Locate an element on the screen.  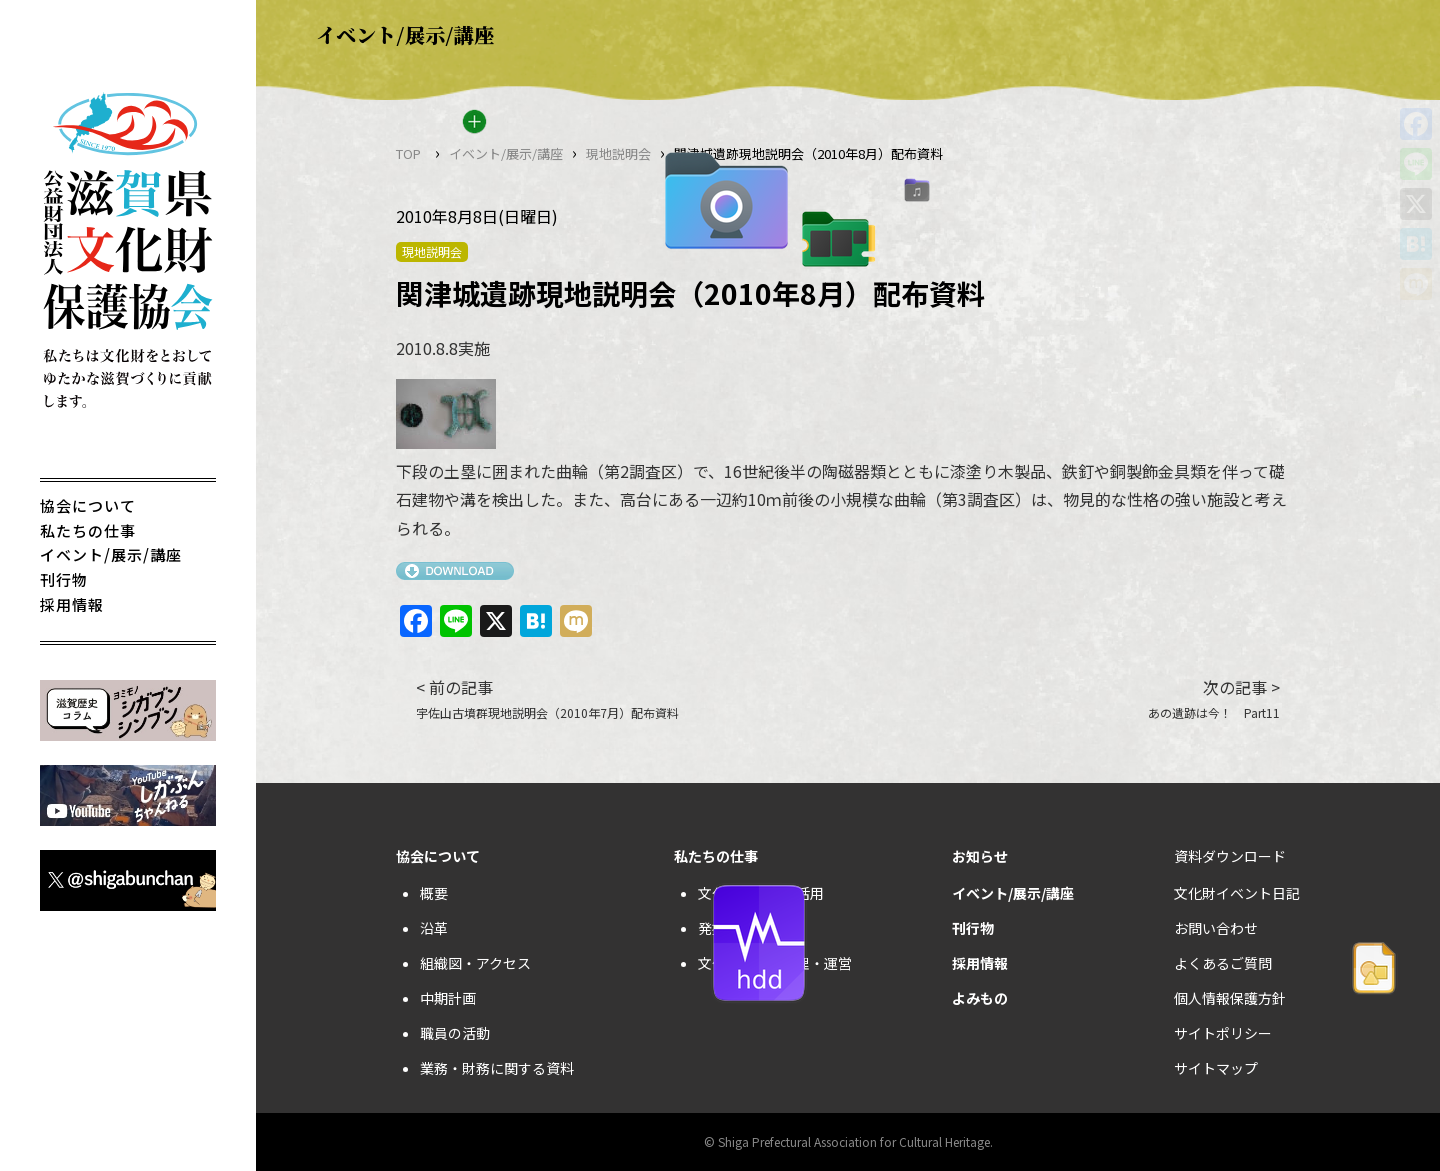
folder containing webcam recordings or video chat files is located at coordinates (726, 204).